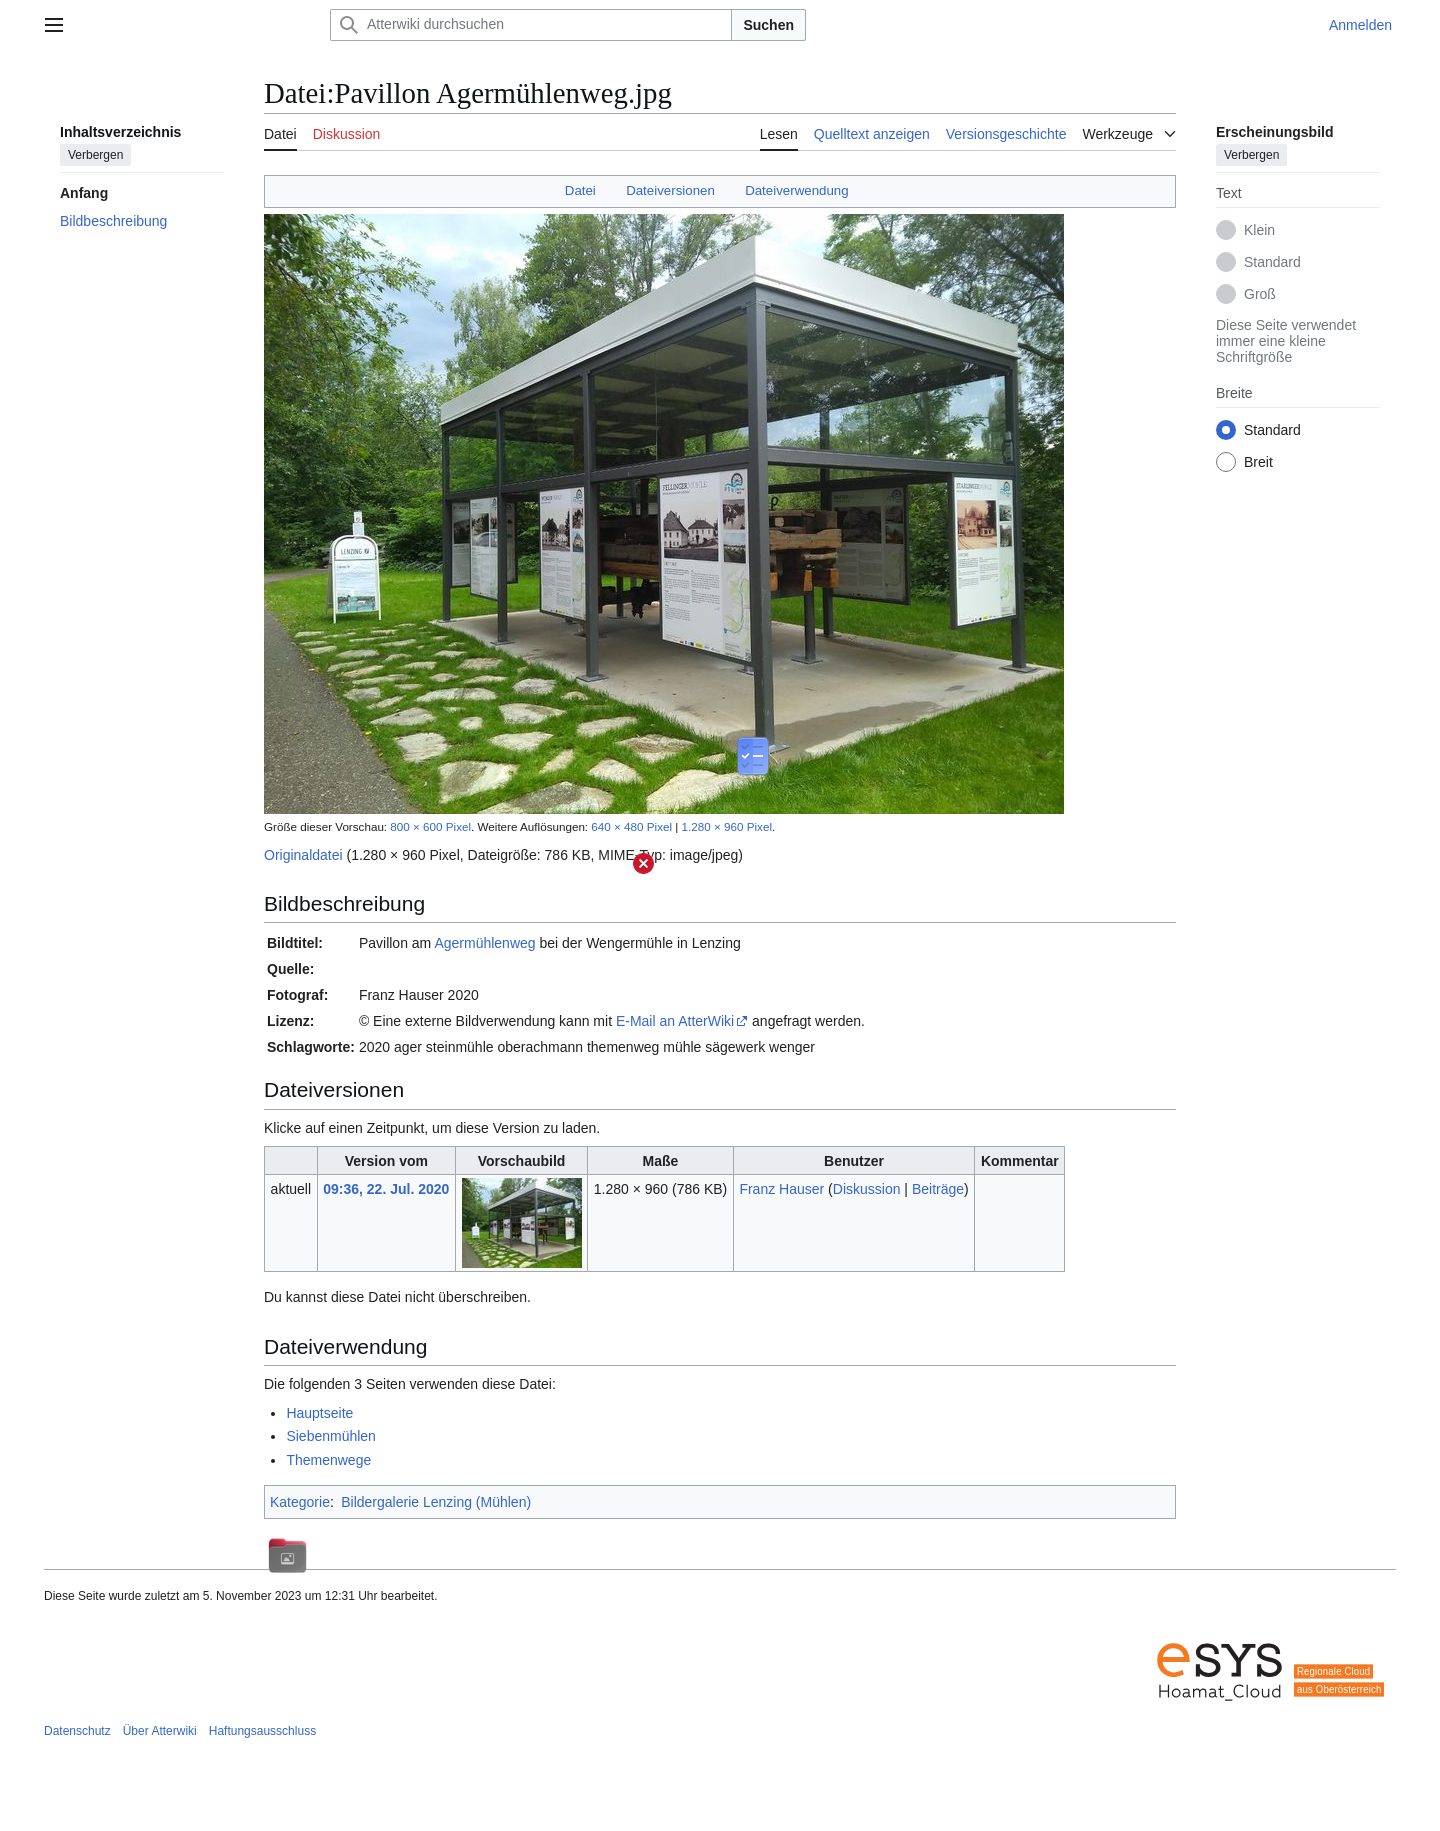 This screenshot has width=1440, height=1831. What do you see at coordinates (753, 756) in the screenshot?
I see `open work-related software center` at bounding box center [753, 756].